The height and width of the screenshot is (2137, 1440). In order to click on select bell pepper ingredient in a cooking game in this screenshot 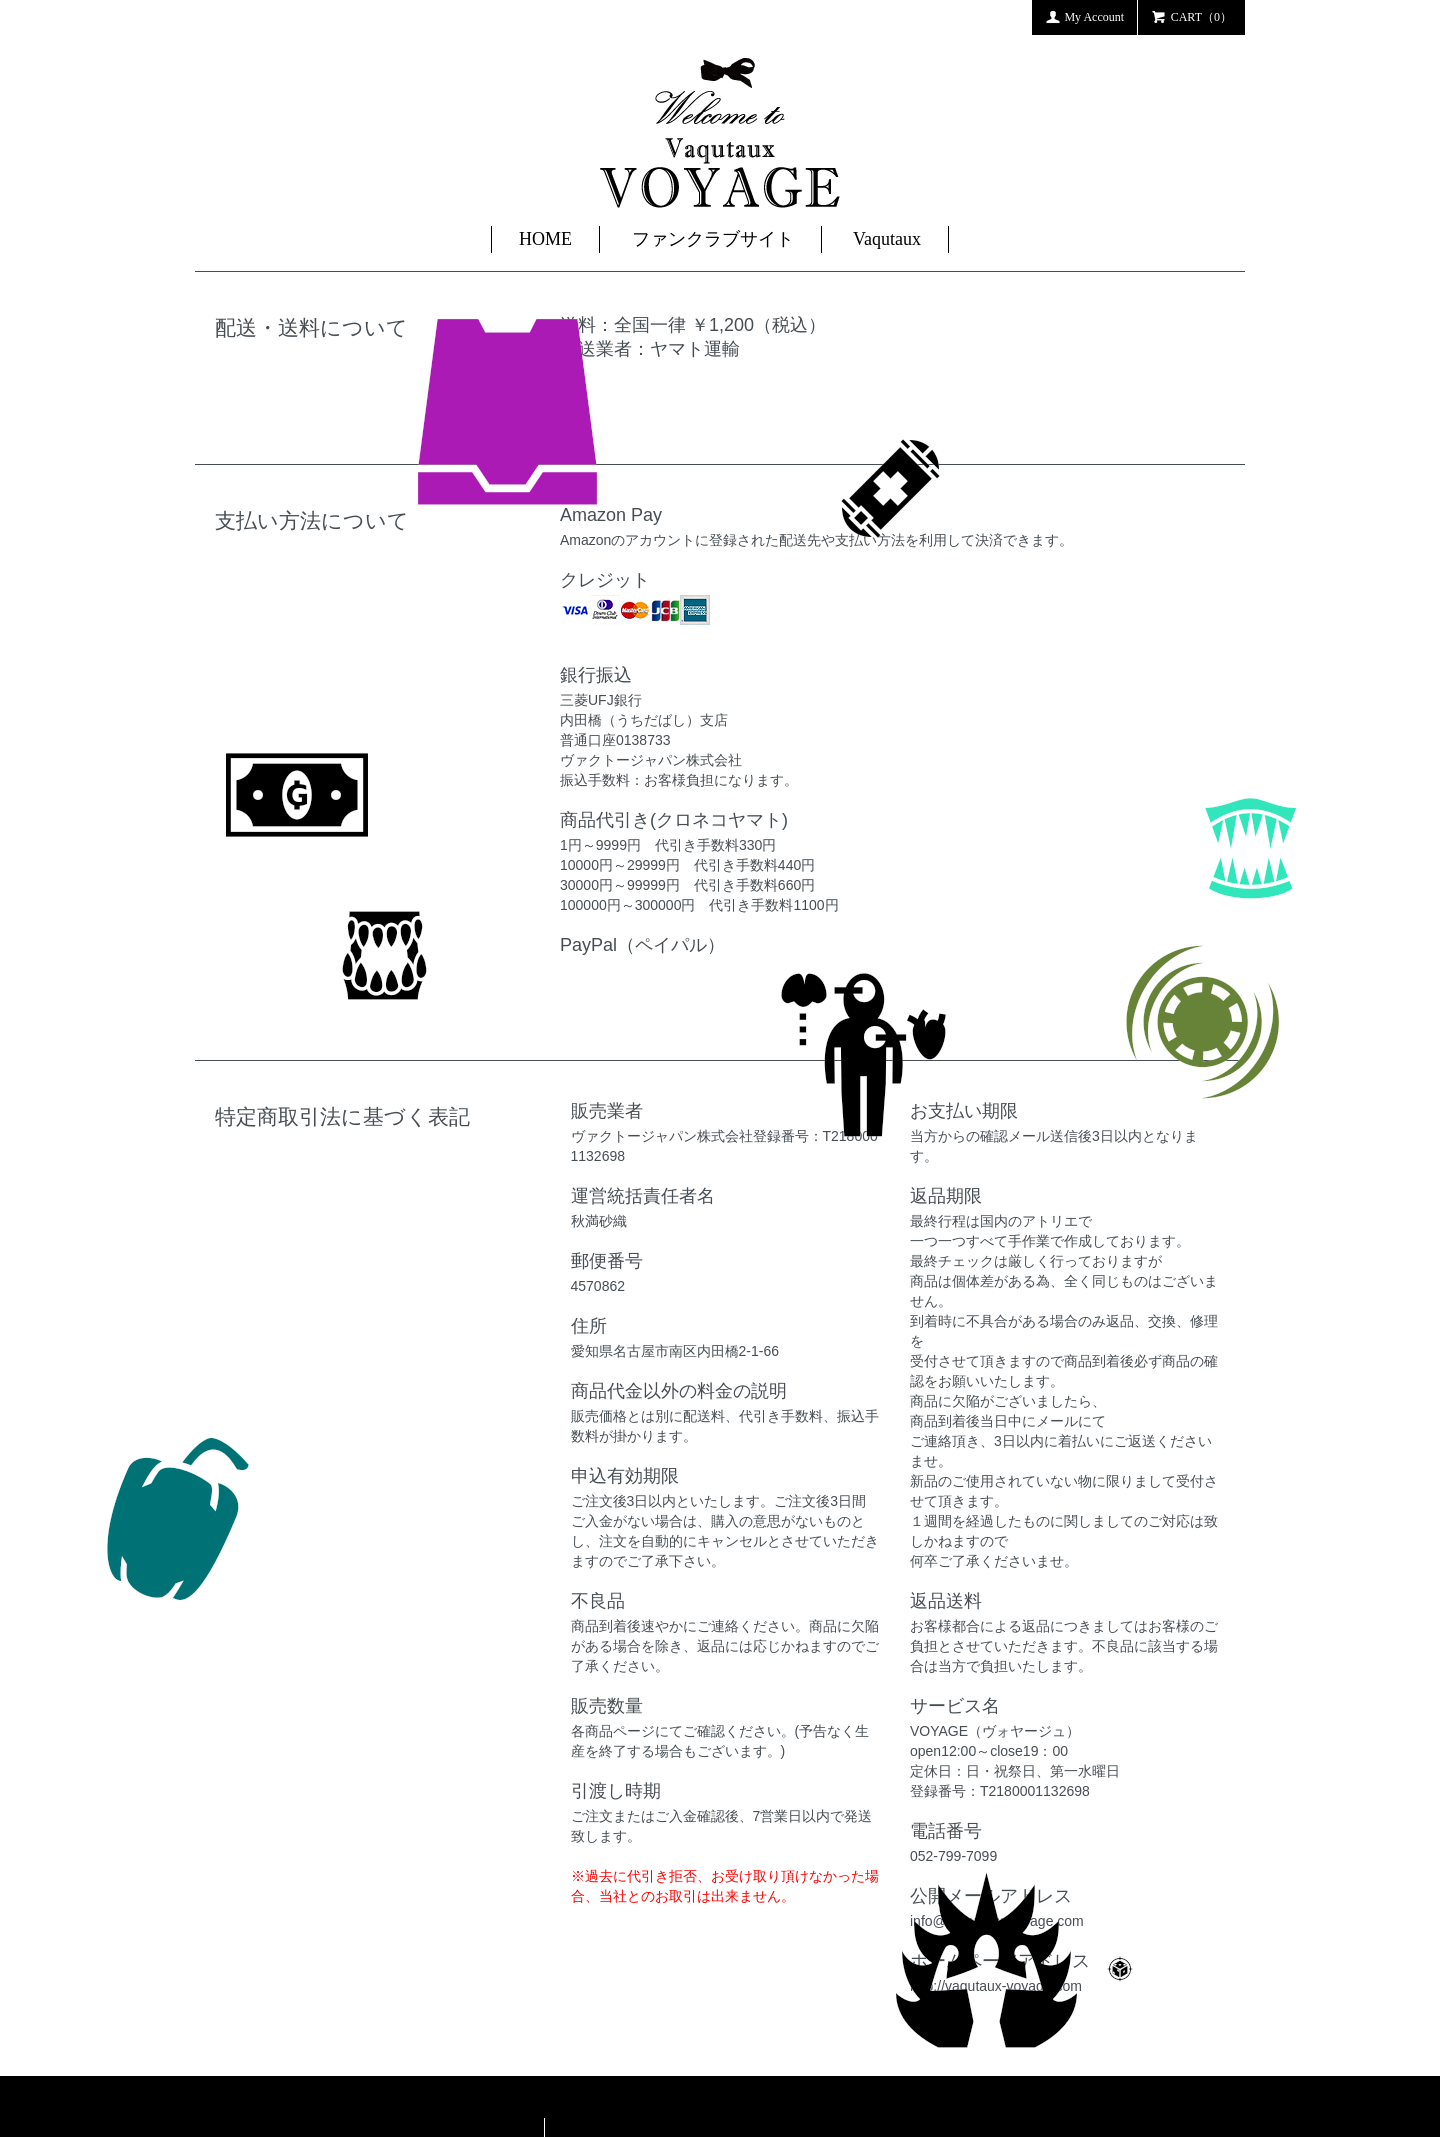, I will do `click(178, 1519)`.